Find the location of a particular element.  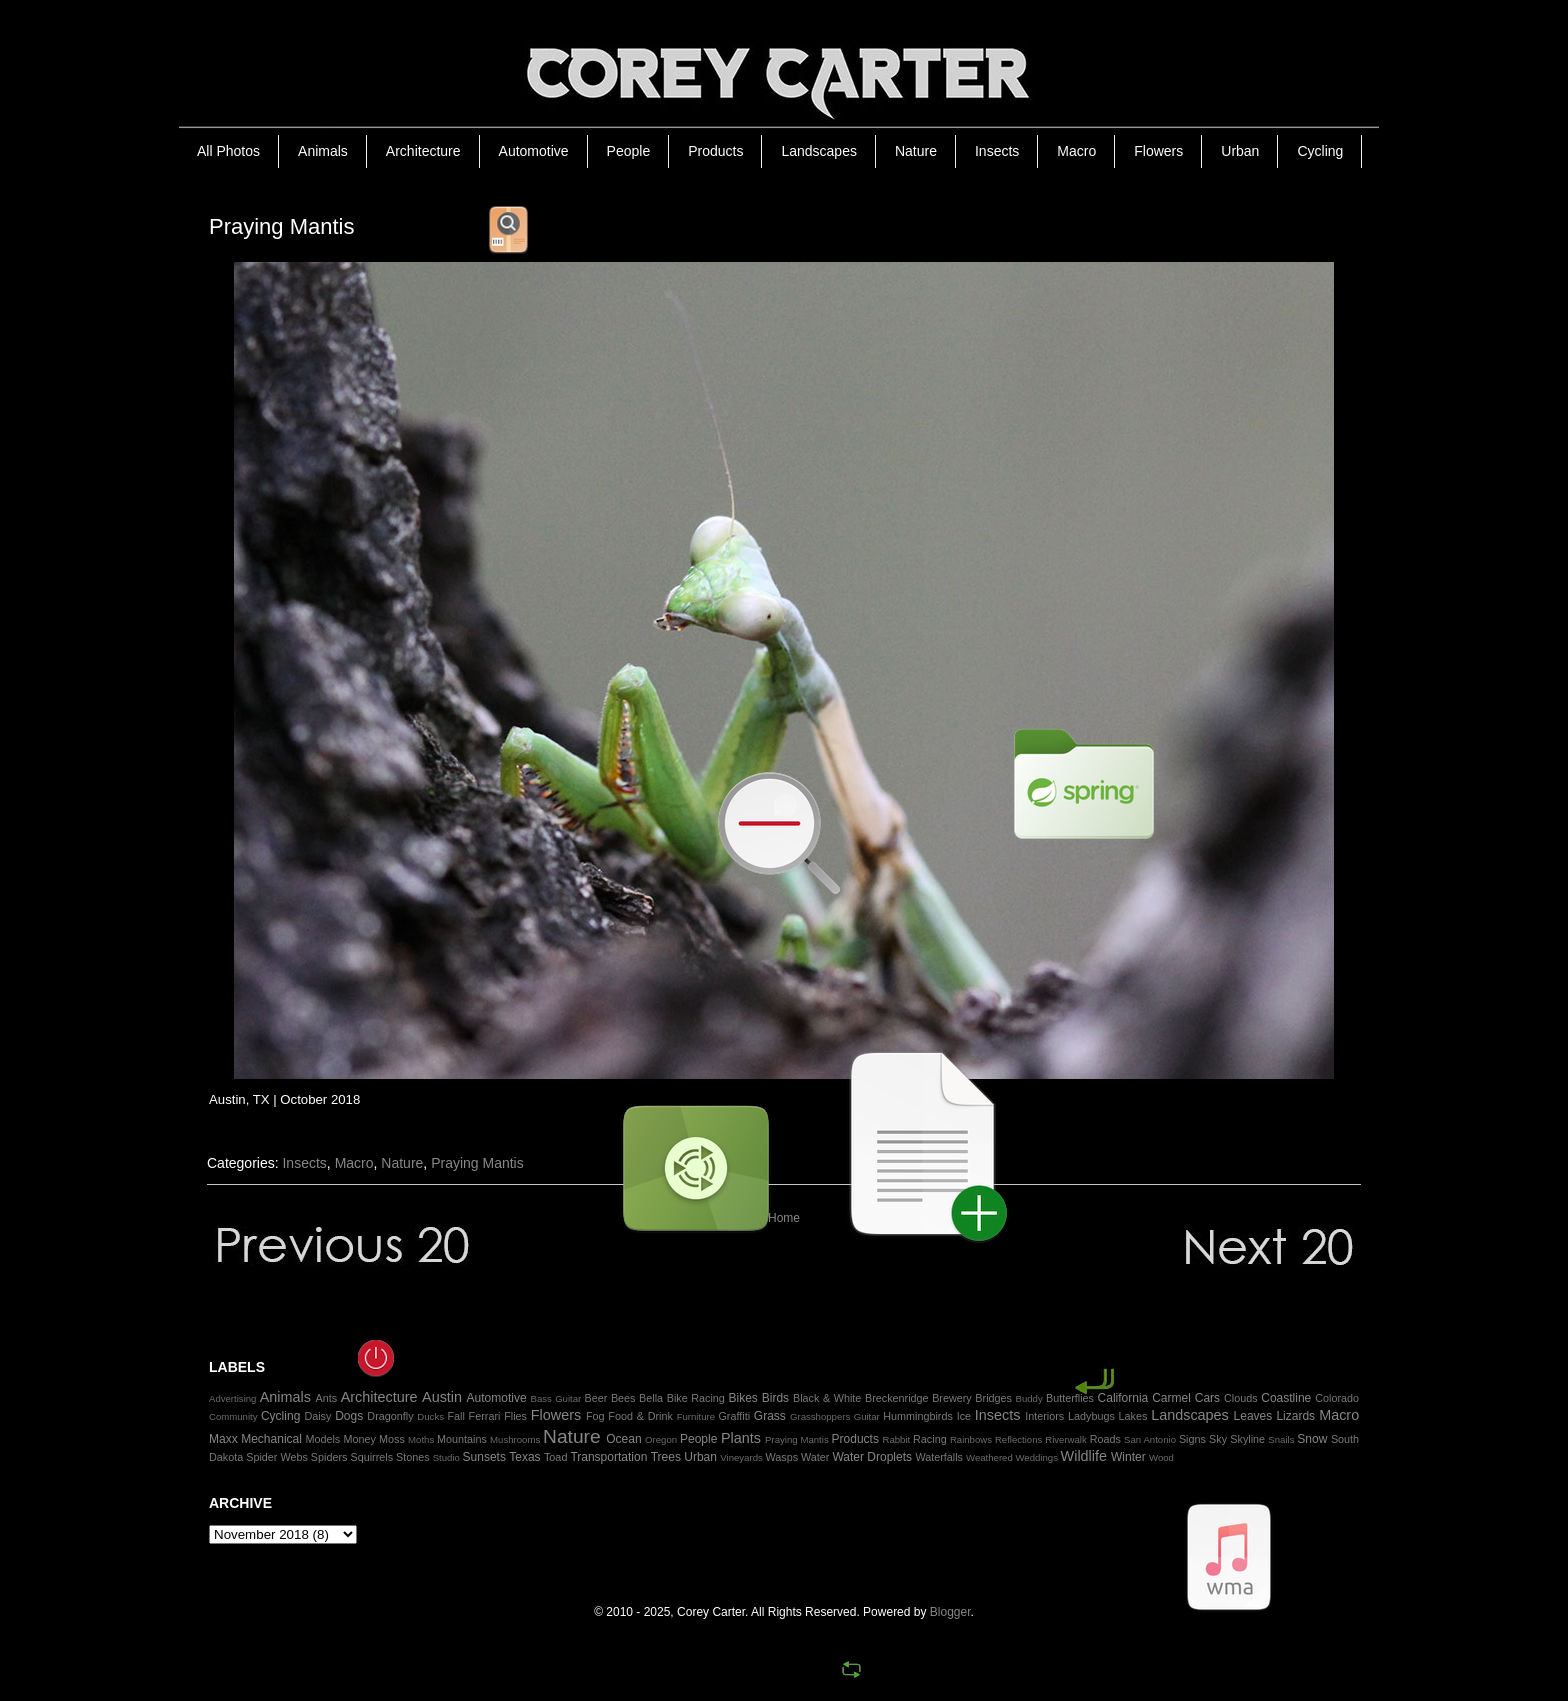

create a new document is located at coordinates (922, 1143).